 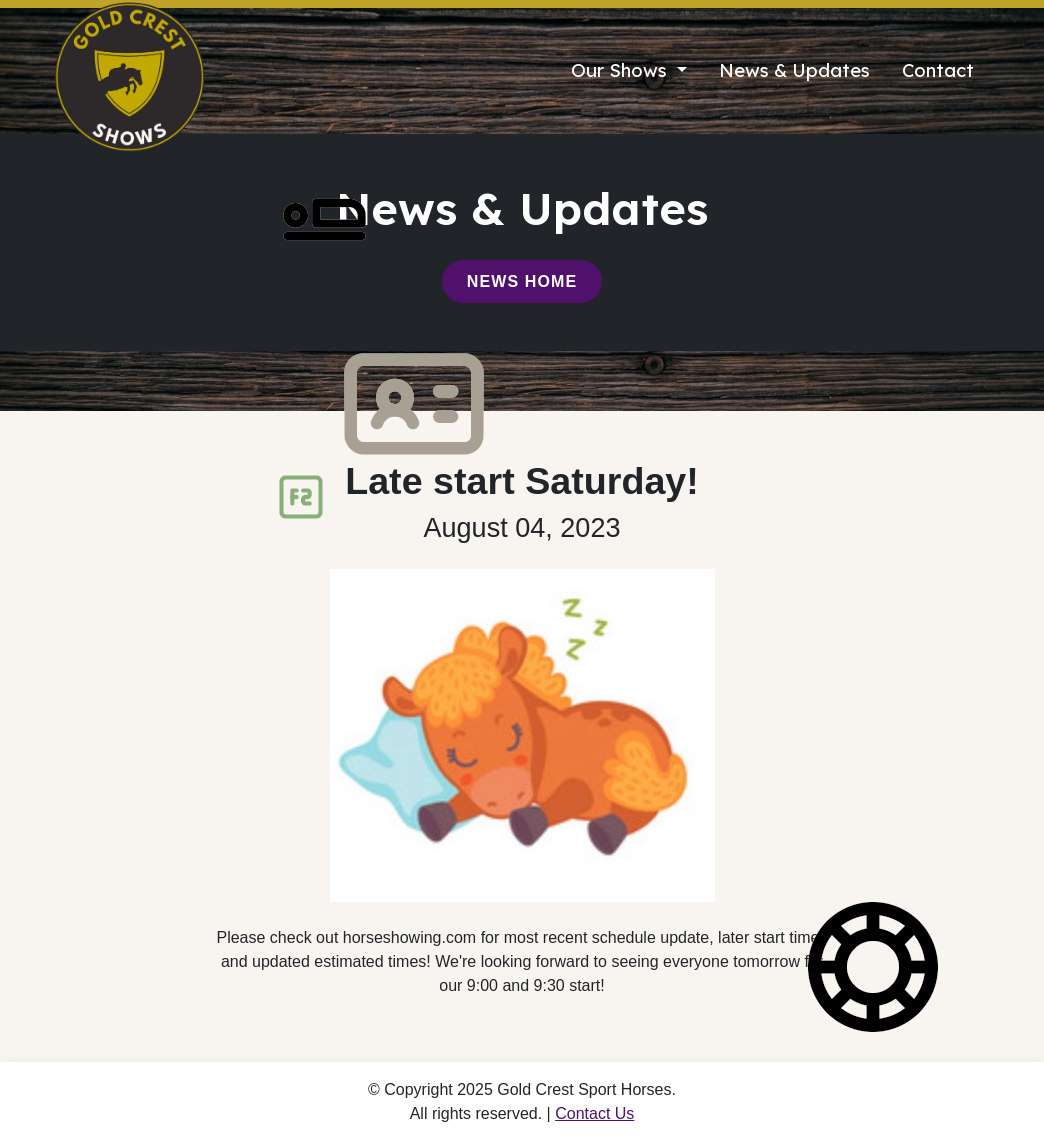 What do you see at coordinates (301, 497) in the screenshot?
I see `toggle F2 function key shortcut` at bounding box center [301, 497].